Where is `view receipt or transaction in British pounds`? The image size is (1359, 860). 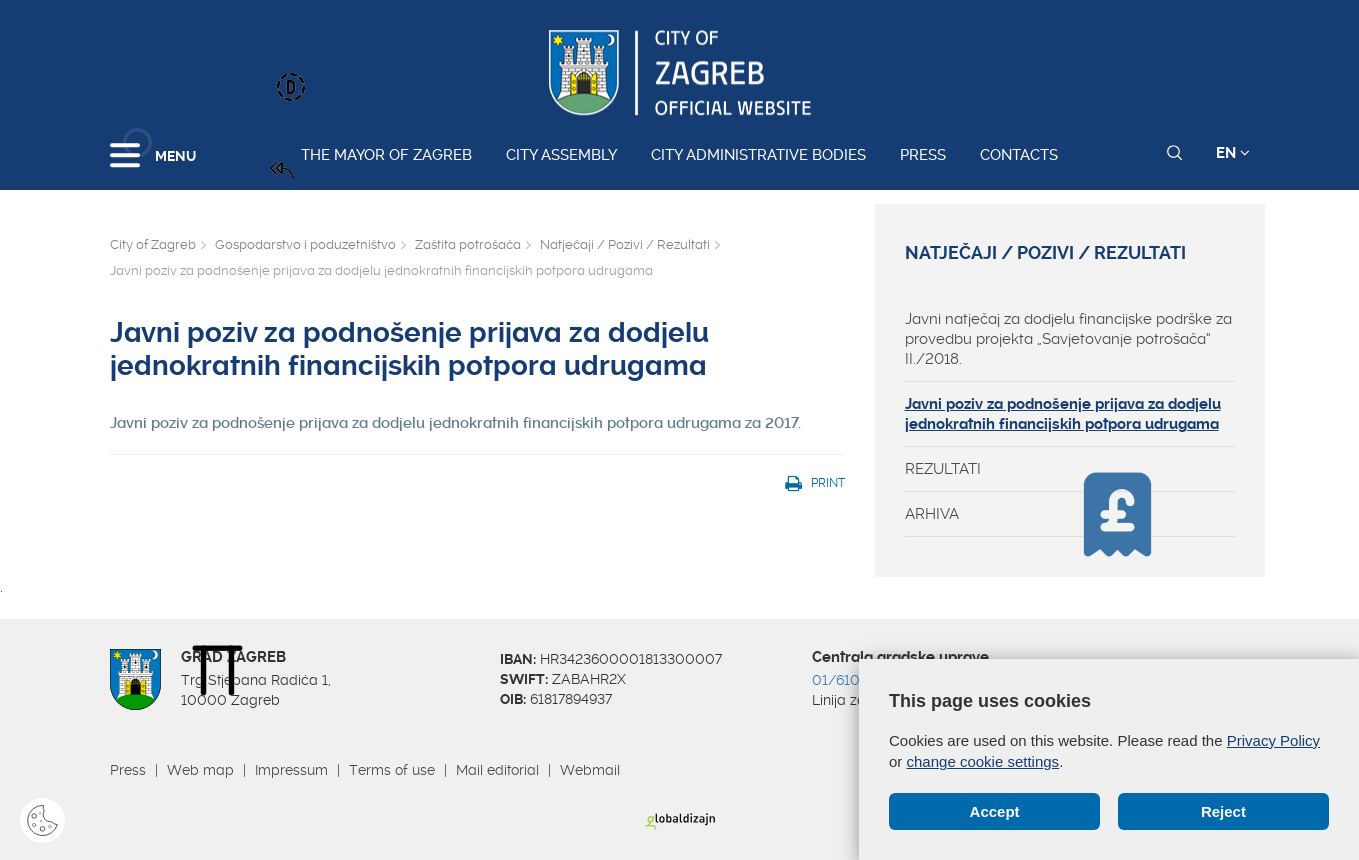 view receipt or transaction in British pounds is located at coordinates (1117, 514).